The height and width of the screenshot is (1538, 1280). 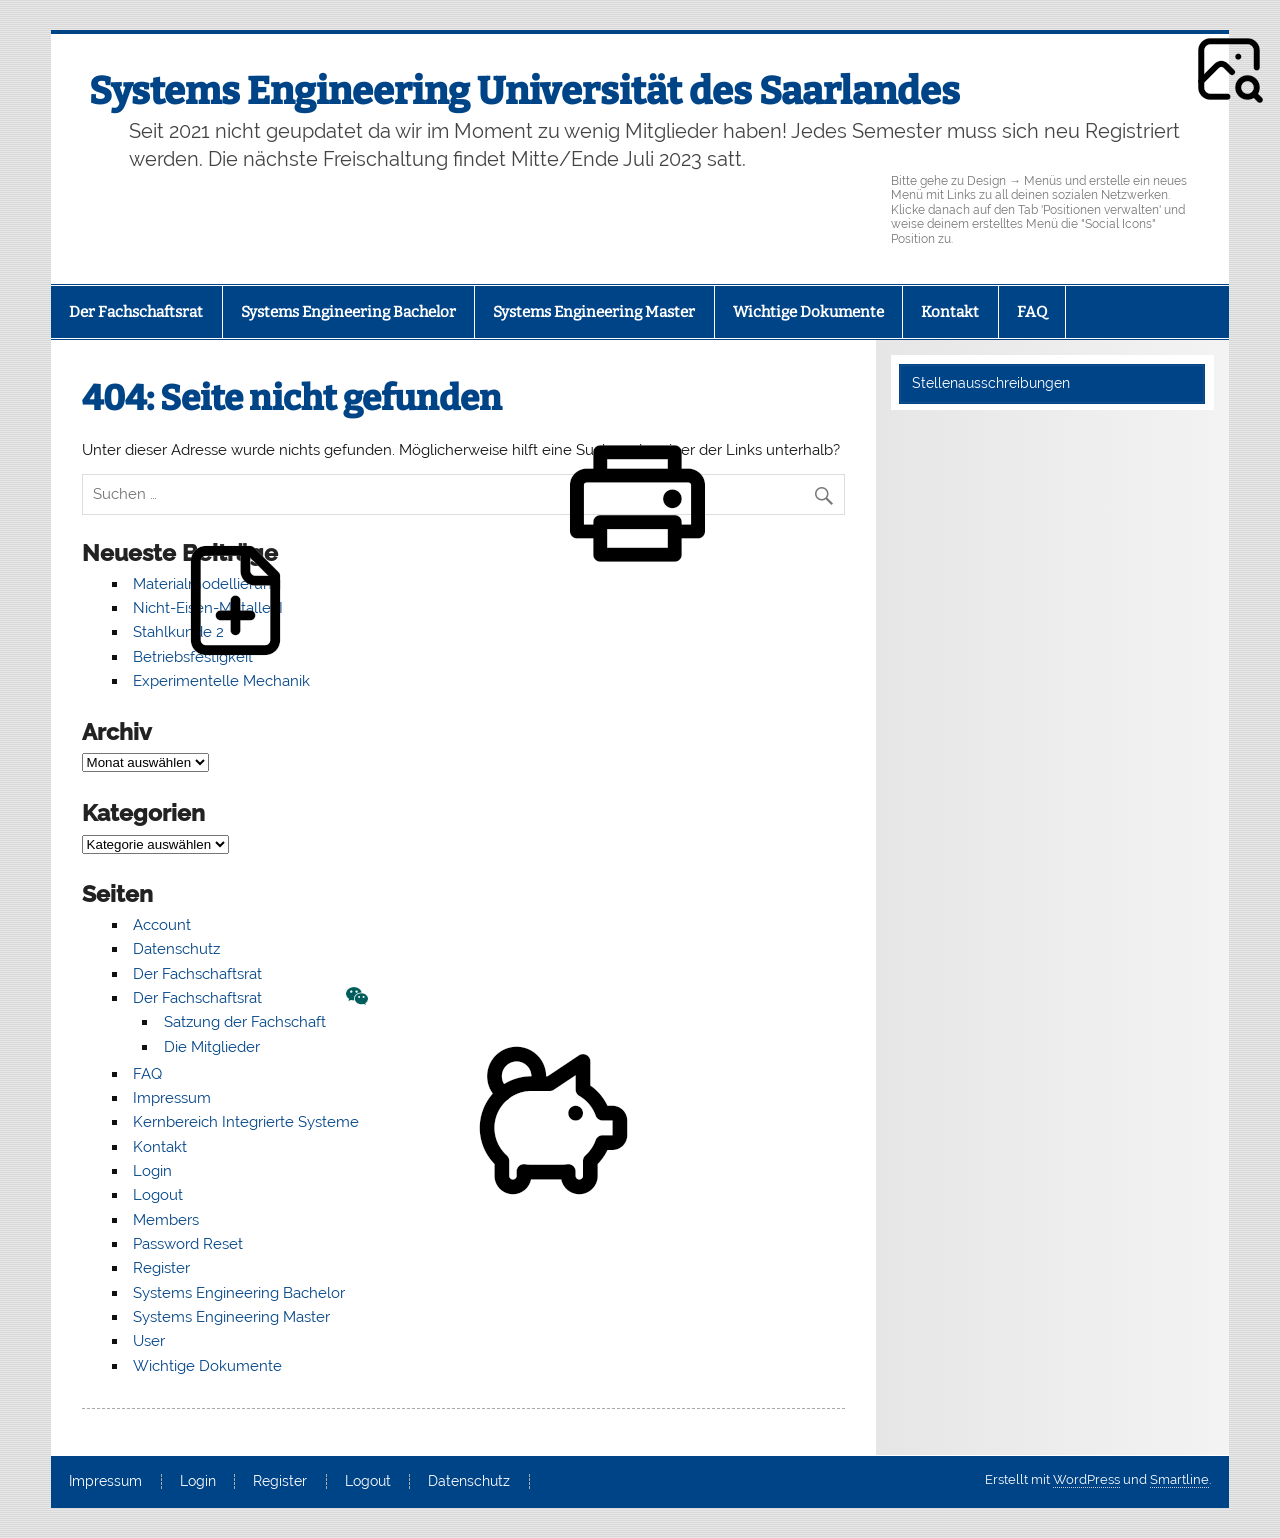 What do you see at coordinates (235, 600) in the screenshot?
I see `create a new file` at bounding box center [235, 600].